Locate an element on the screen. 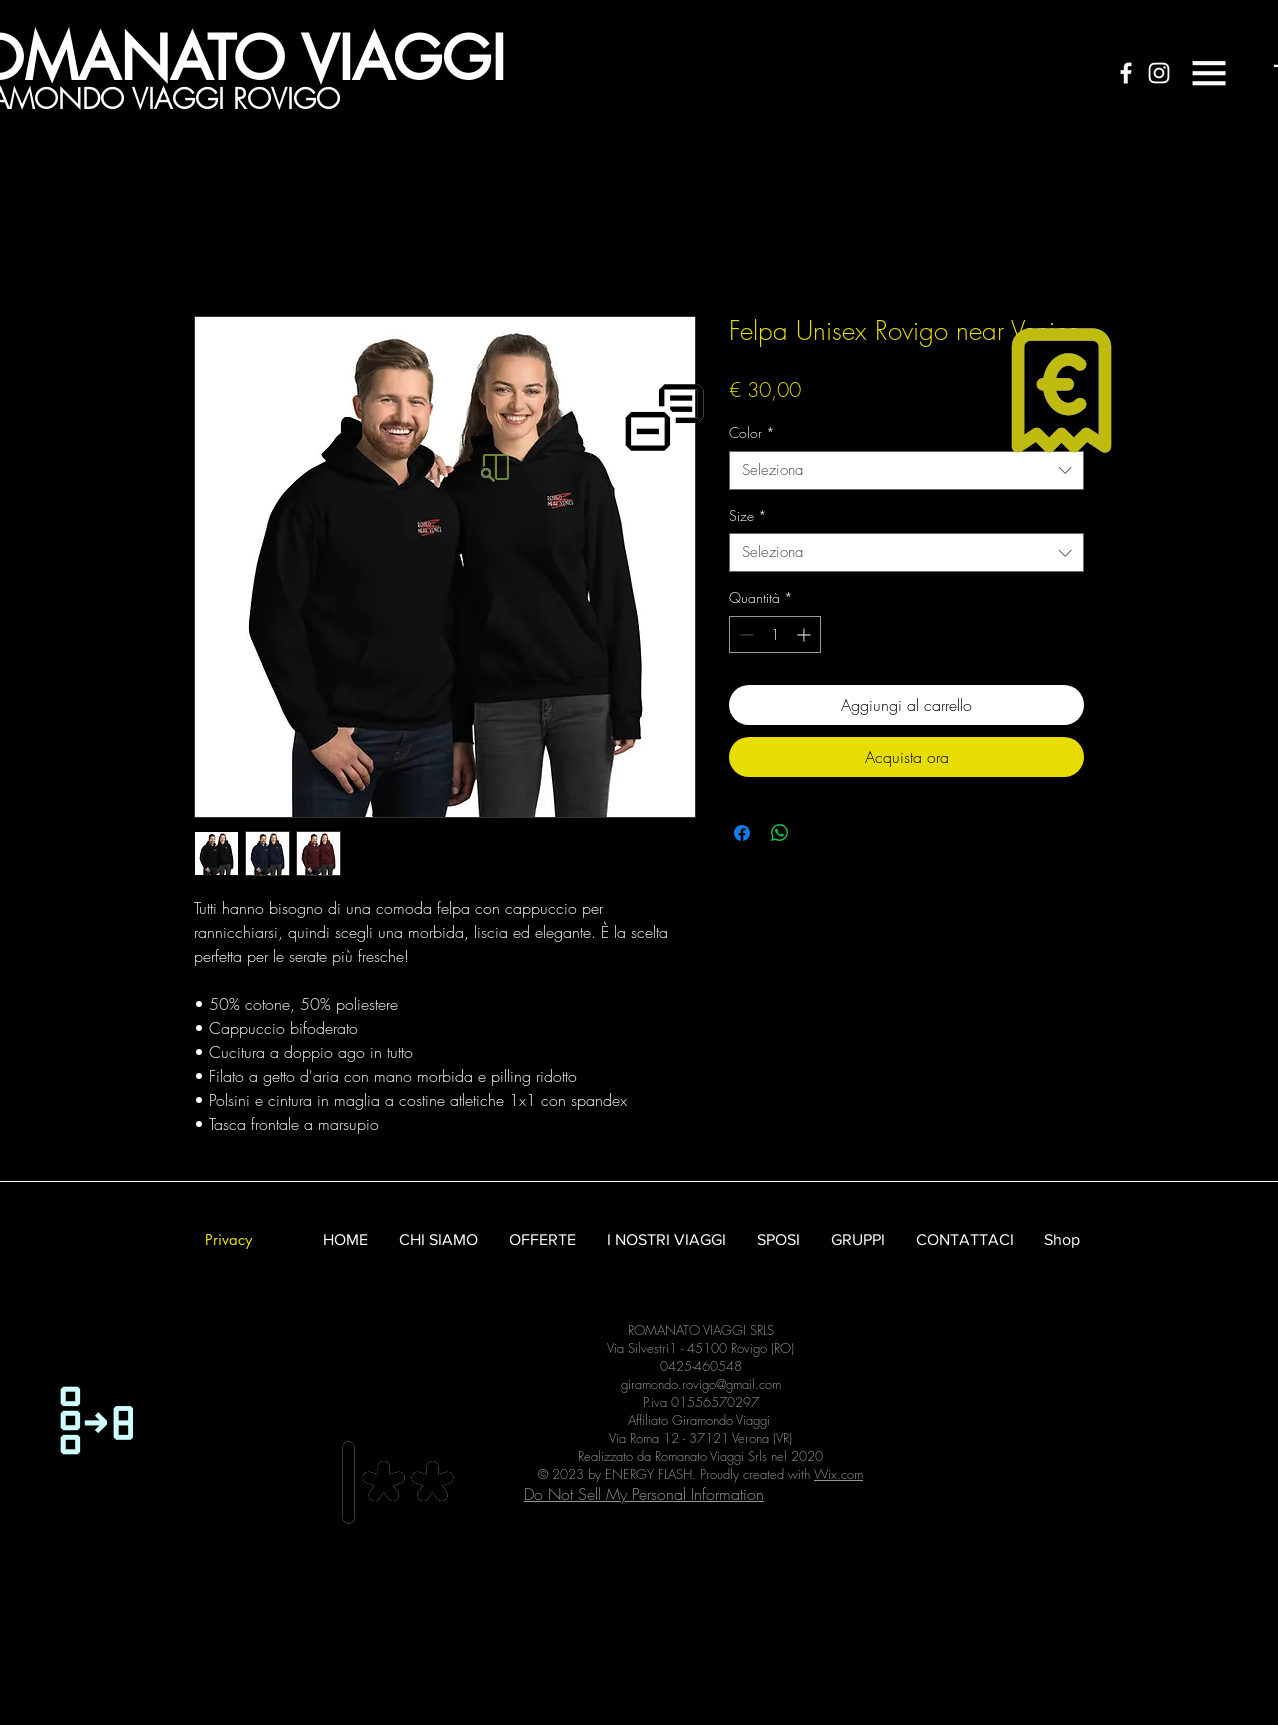 This screenshot has width=1278, height=1725. view euro transaction receipt is located at coordinates (1061, 390).